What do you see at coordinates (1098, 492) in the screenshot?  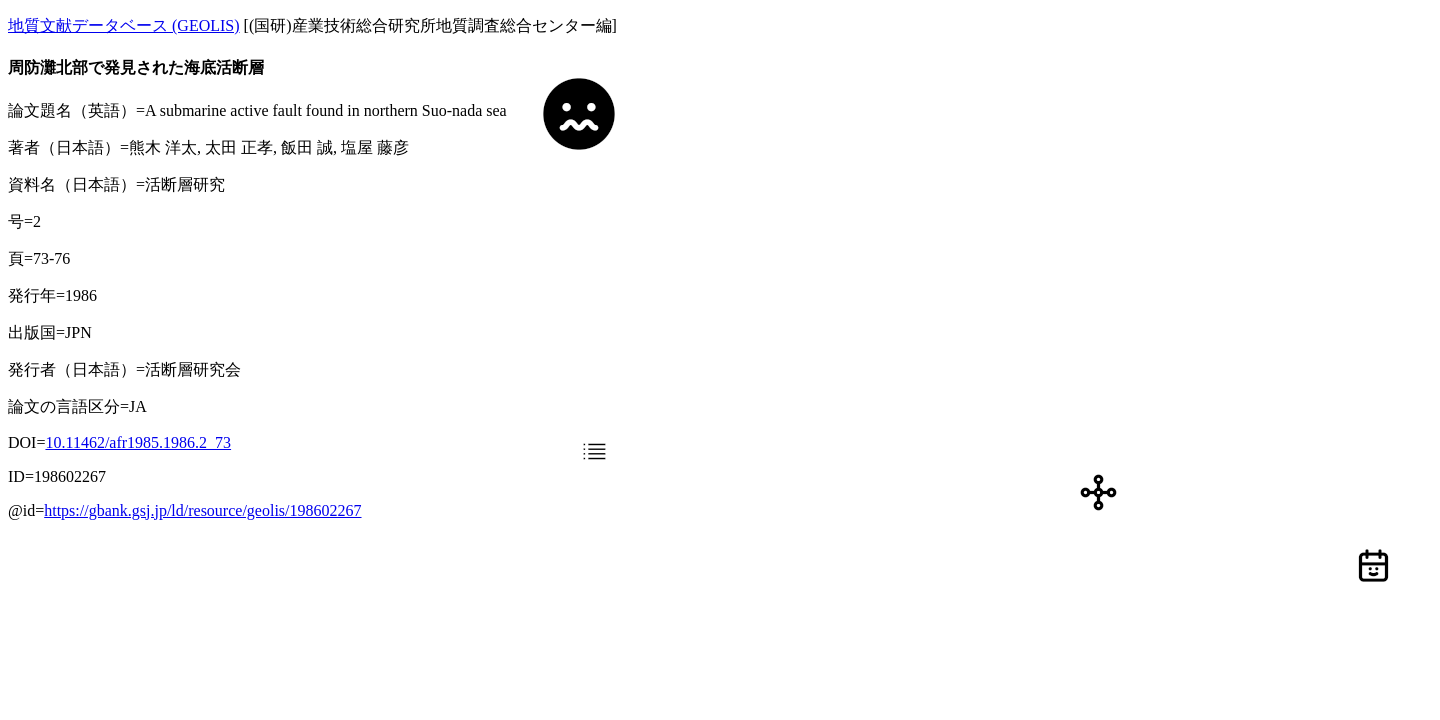 I see `view star network topology` at bounding box center [1098, 492].